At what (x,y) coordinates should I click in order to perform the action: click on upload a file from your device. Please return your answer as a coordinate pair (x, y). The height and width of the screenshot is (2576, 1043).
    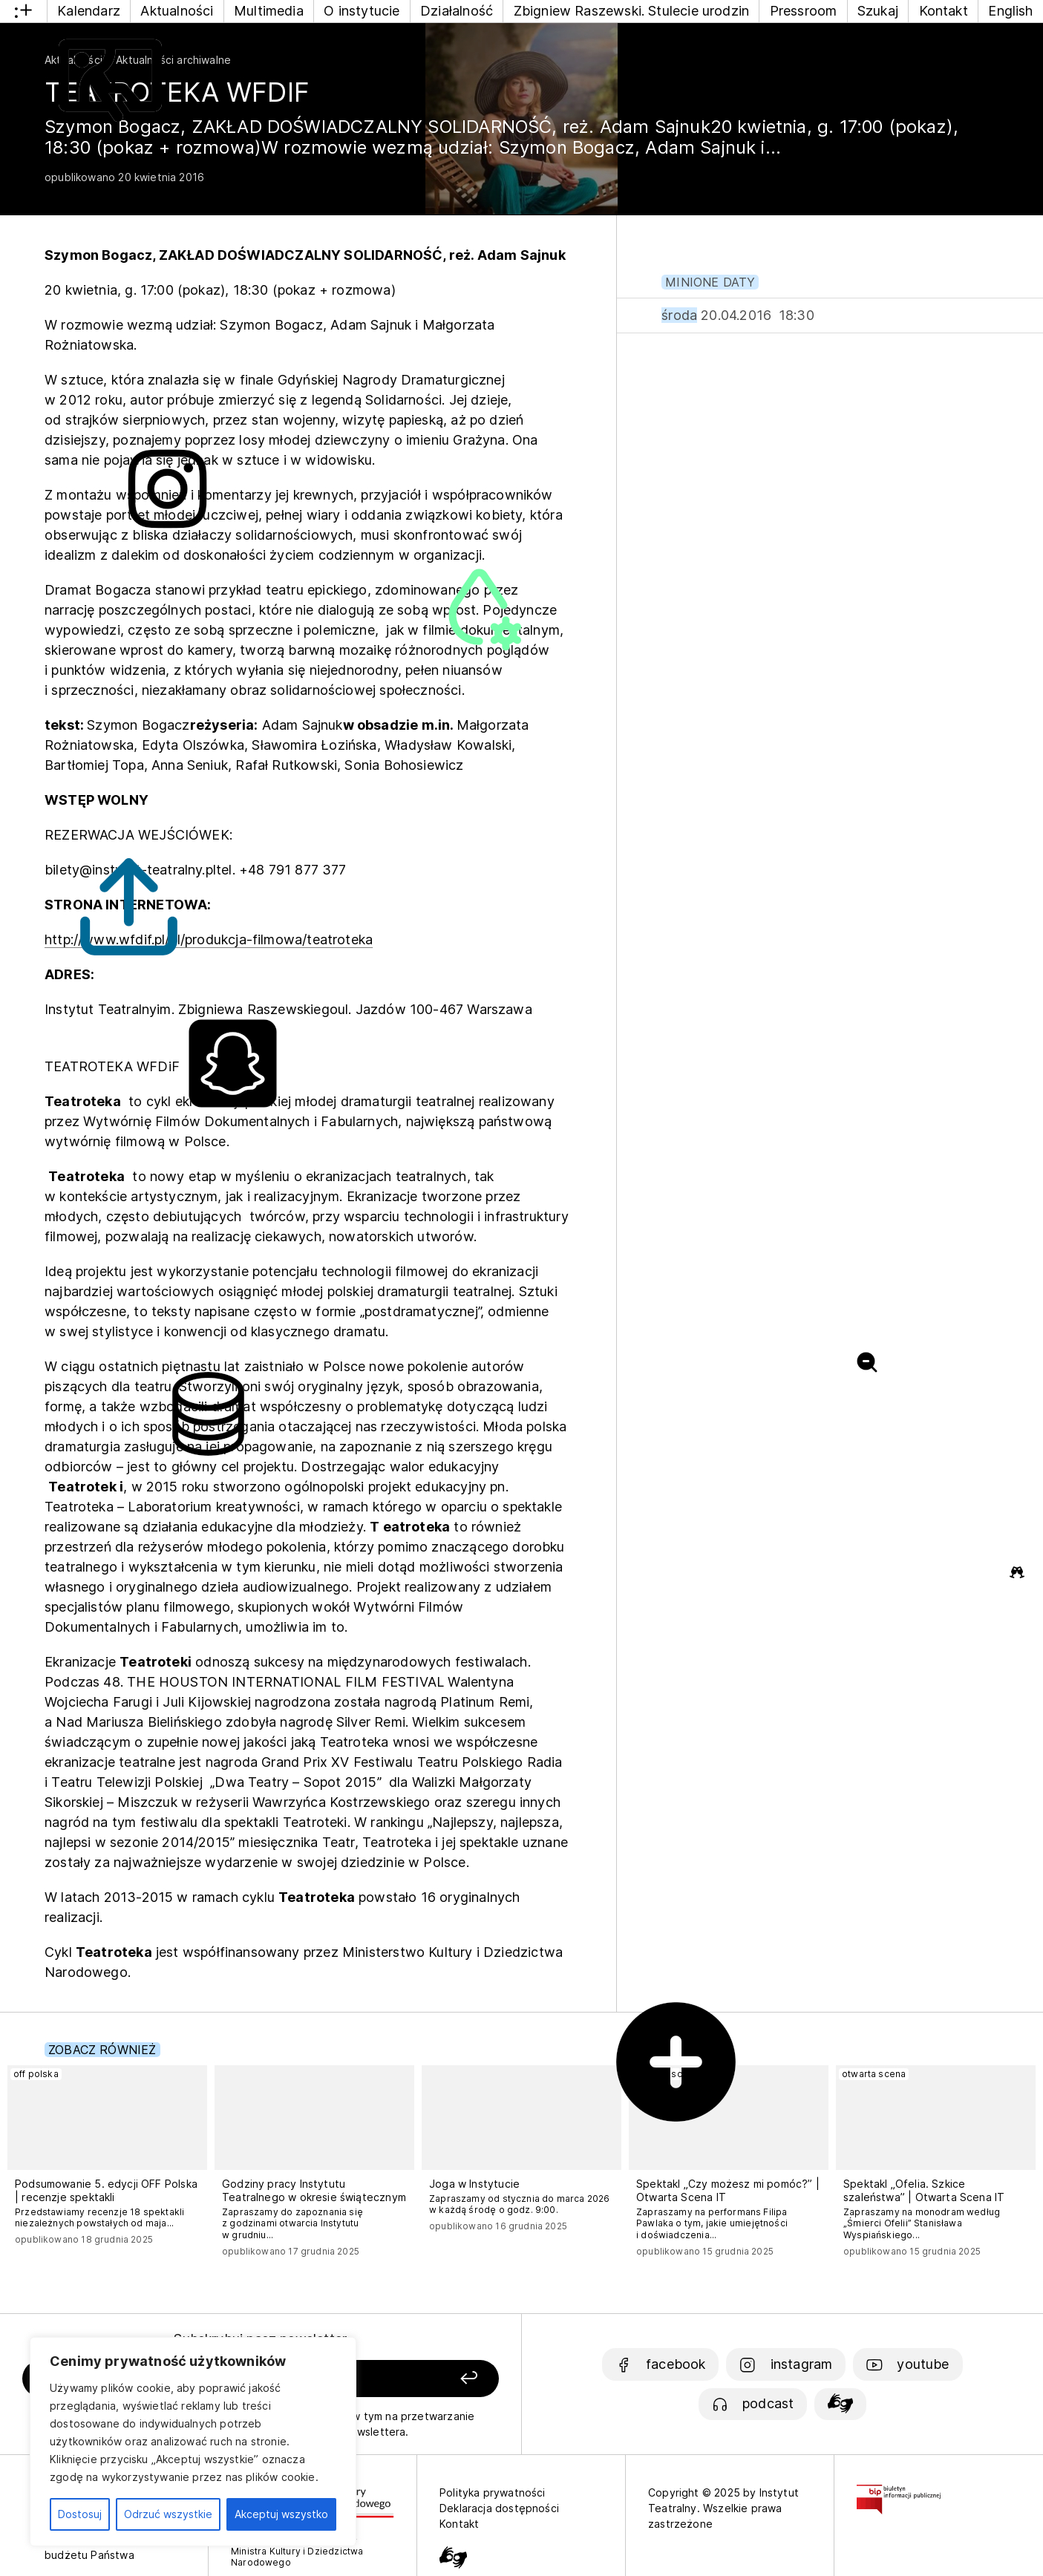
    Looking at the image, I should click on (128, 906).